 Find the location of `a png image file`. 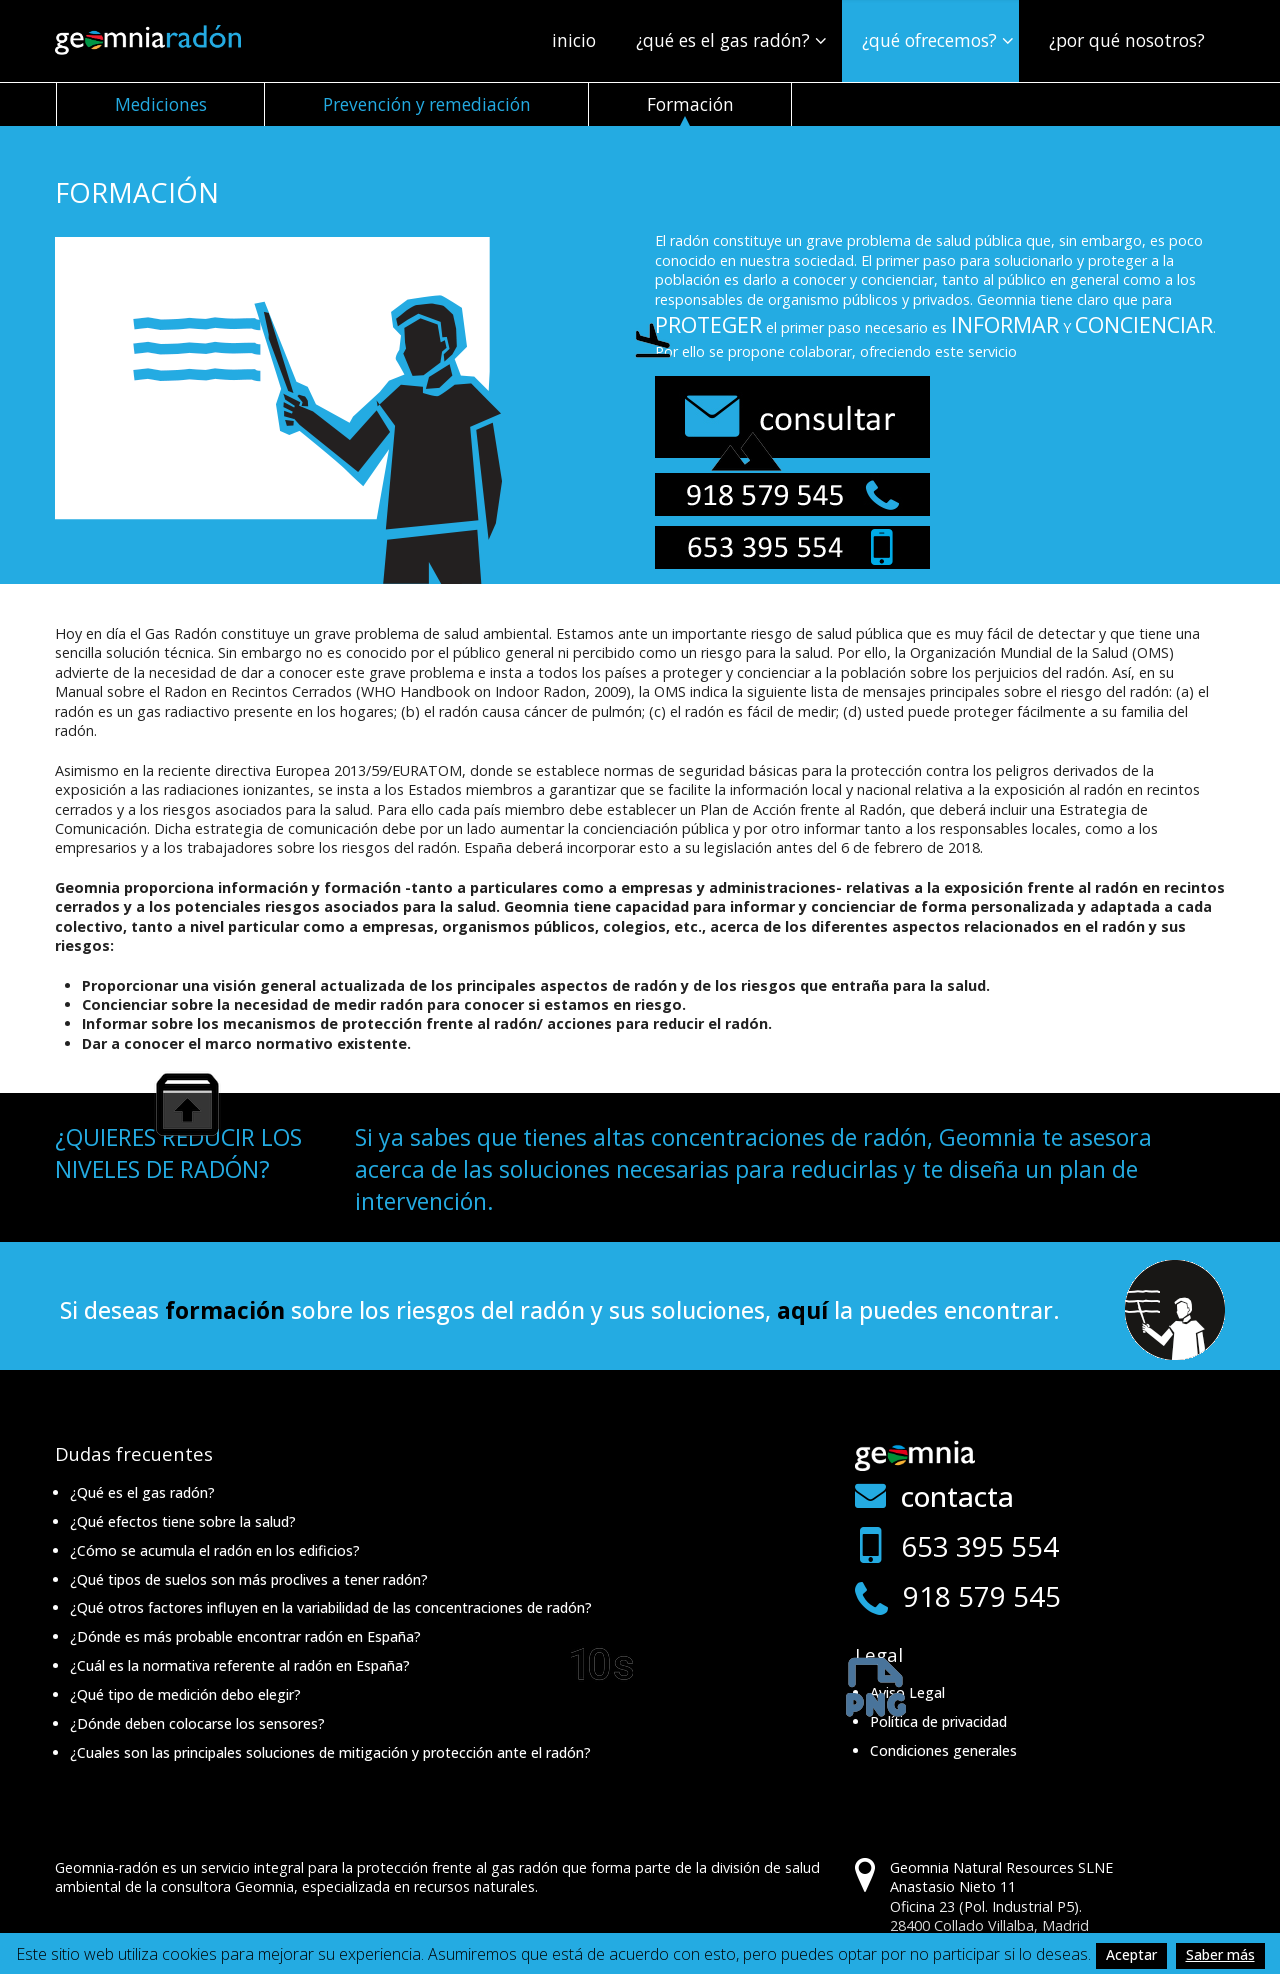

a png image file is located at coordinates (875, 1689).